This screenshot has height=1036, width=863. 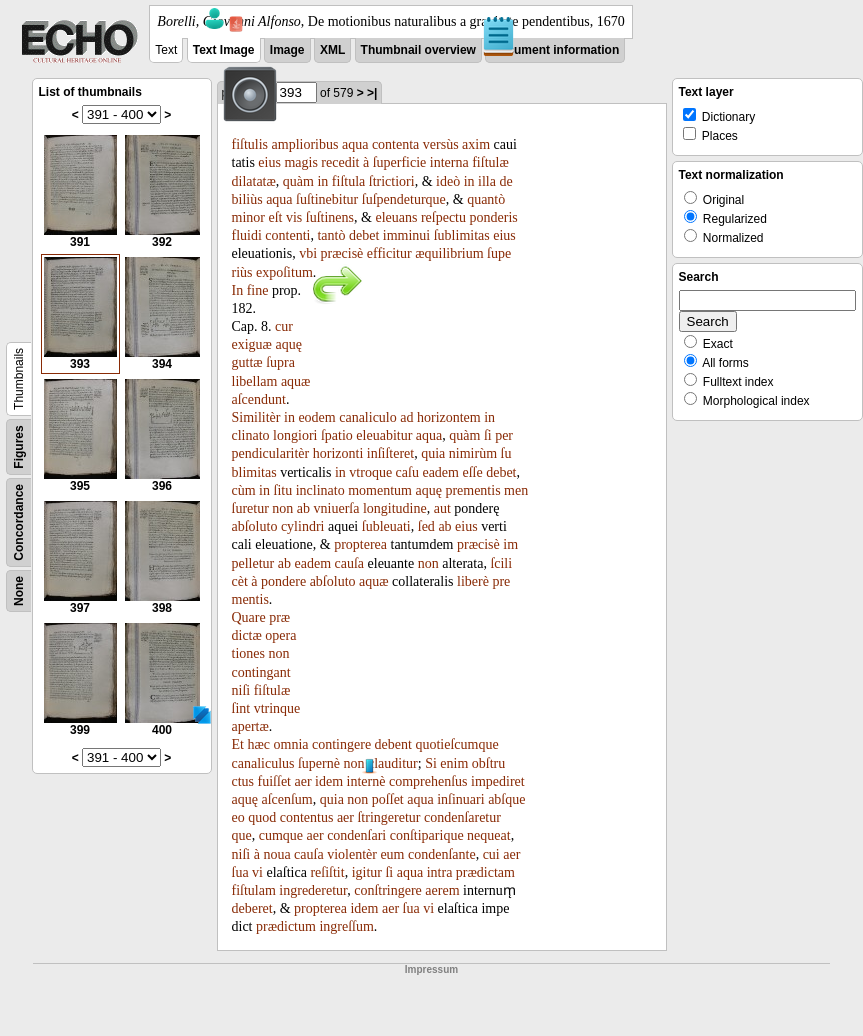 I want to click on open internal company application, so click(x=202, y=715).